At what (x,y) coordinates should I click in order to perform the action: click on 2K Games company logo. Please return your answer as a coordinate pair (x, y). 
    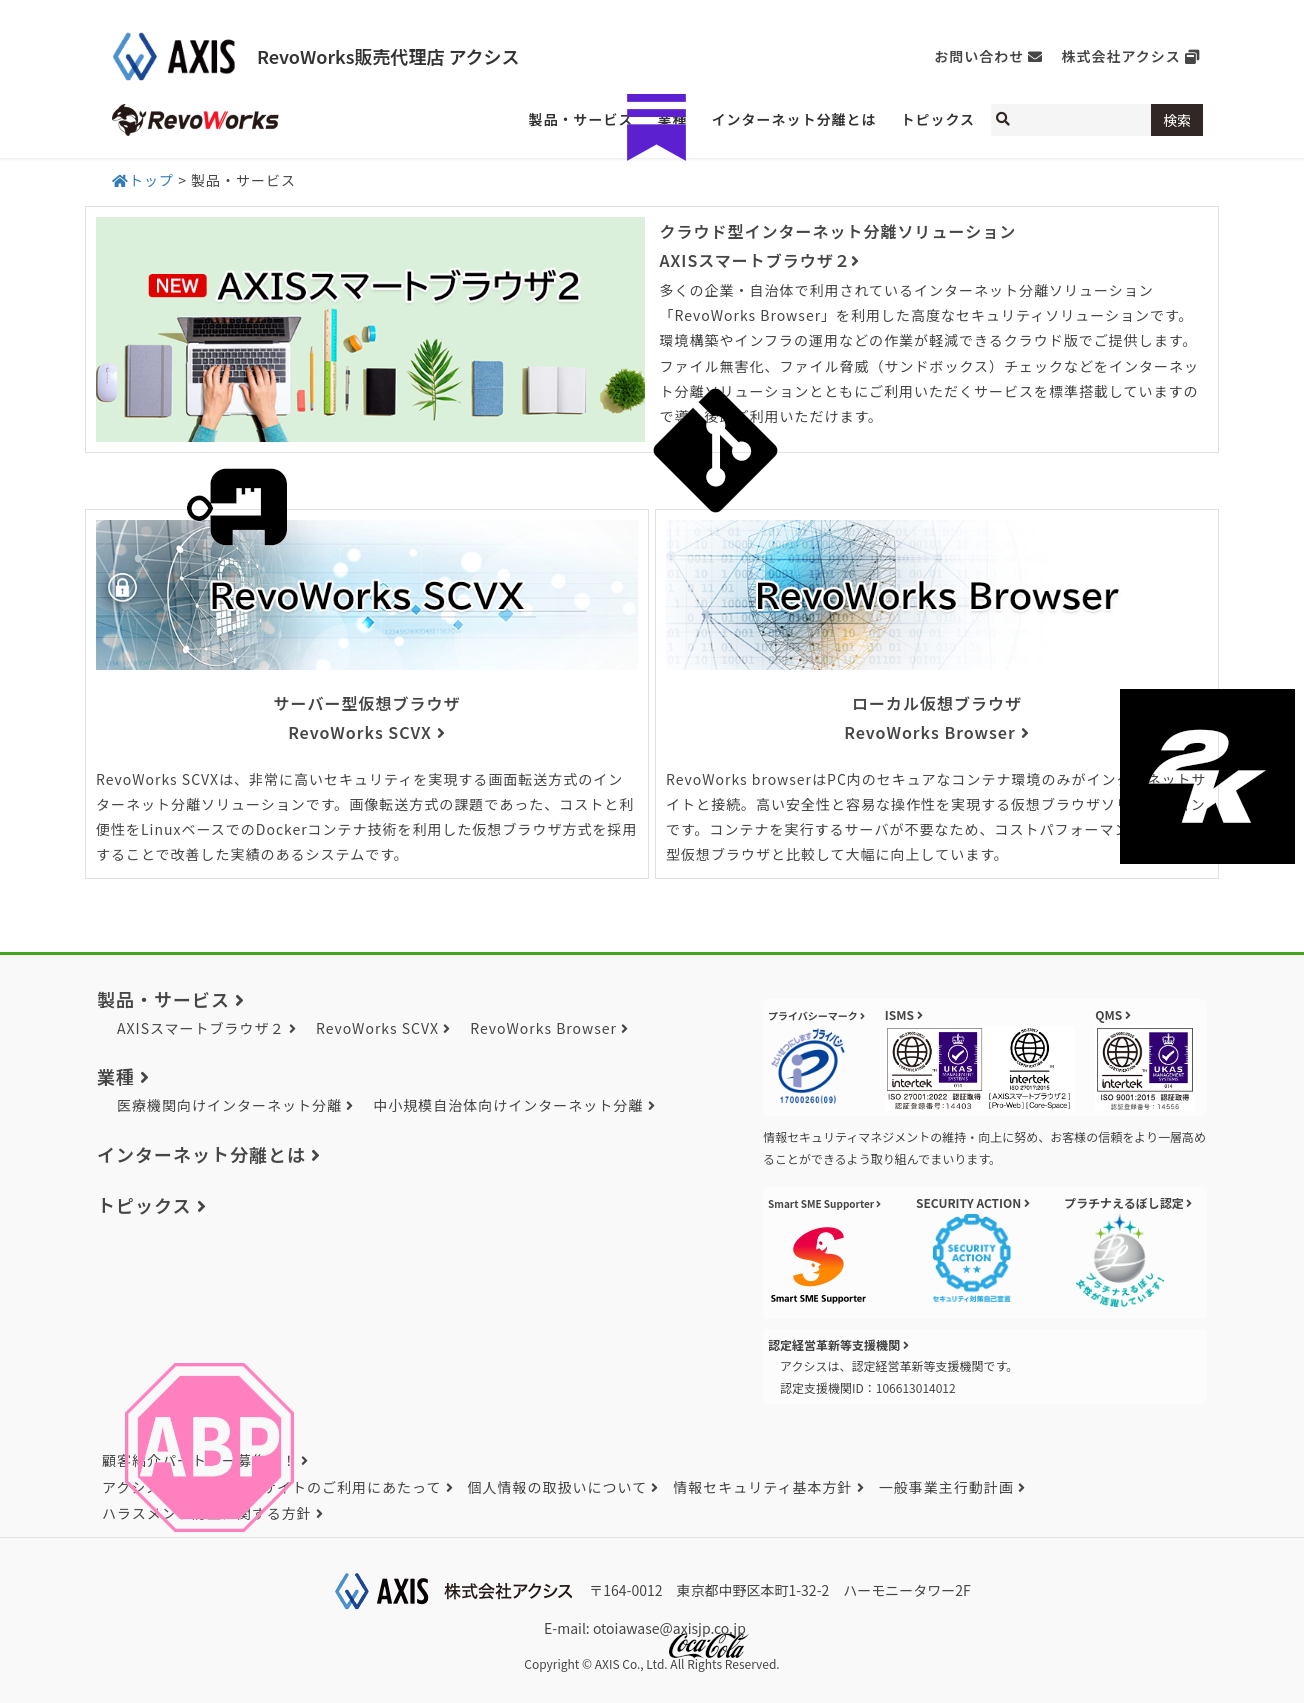
    Looking at the image, I should click on (1207, 776).